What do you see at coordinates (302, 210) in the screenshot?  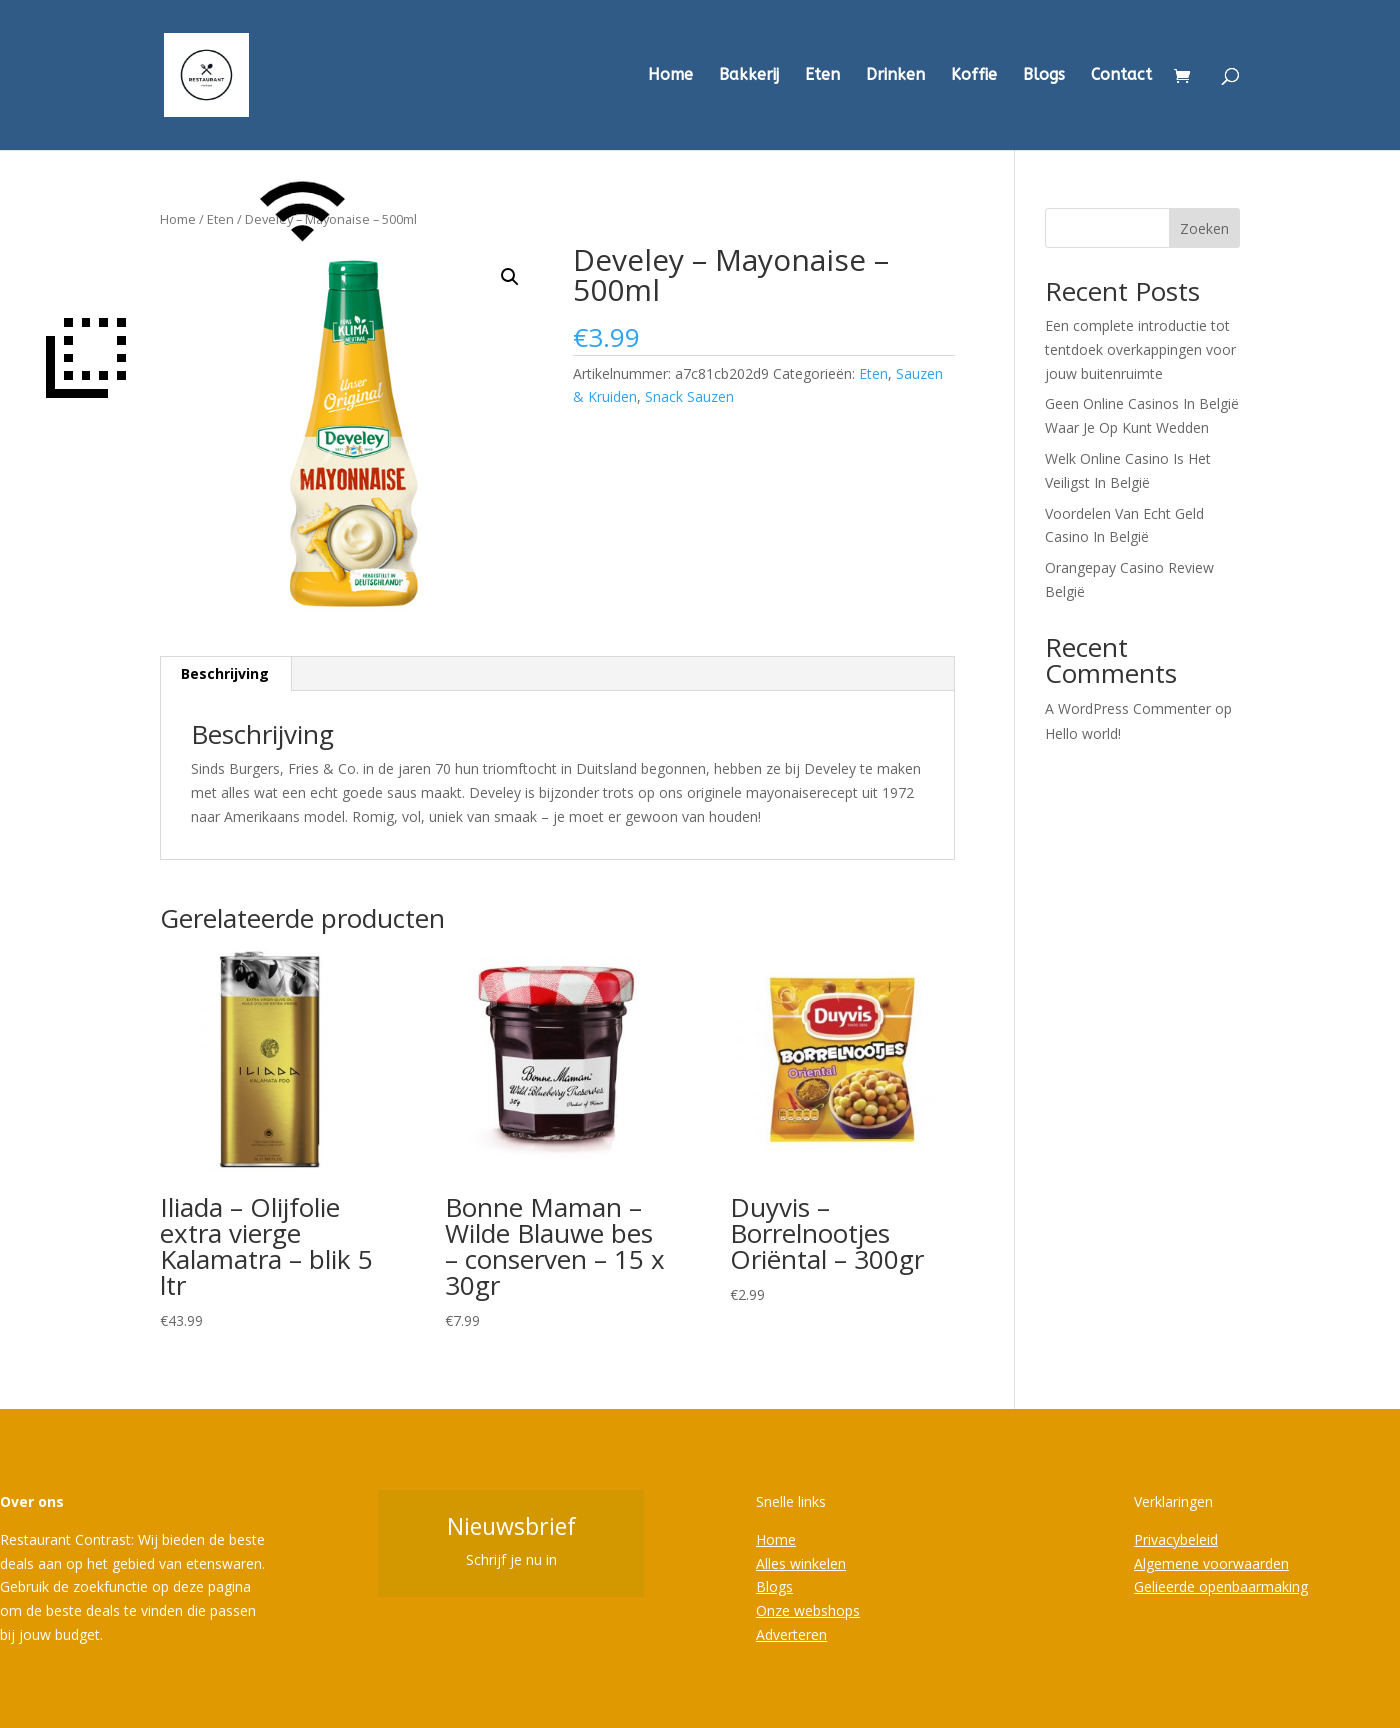 I see `indicates active wifi connection` at bounding box center [302, 210].